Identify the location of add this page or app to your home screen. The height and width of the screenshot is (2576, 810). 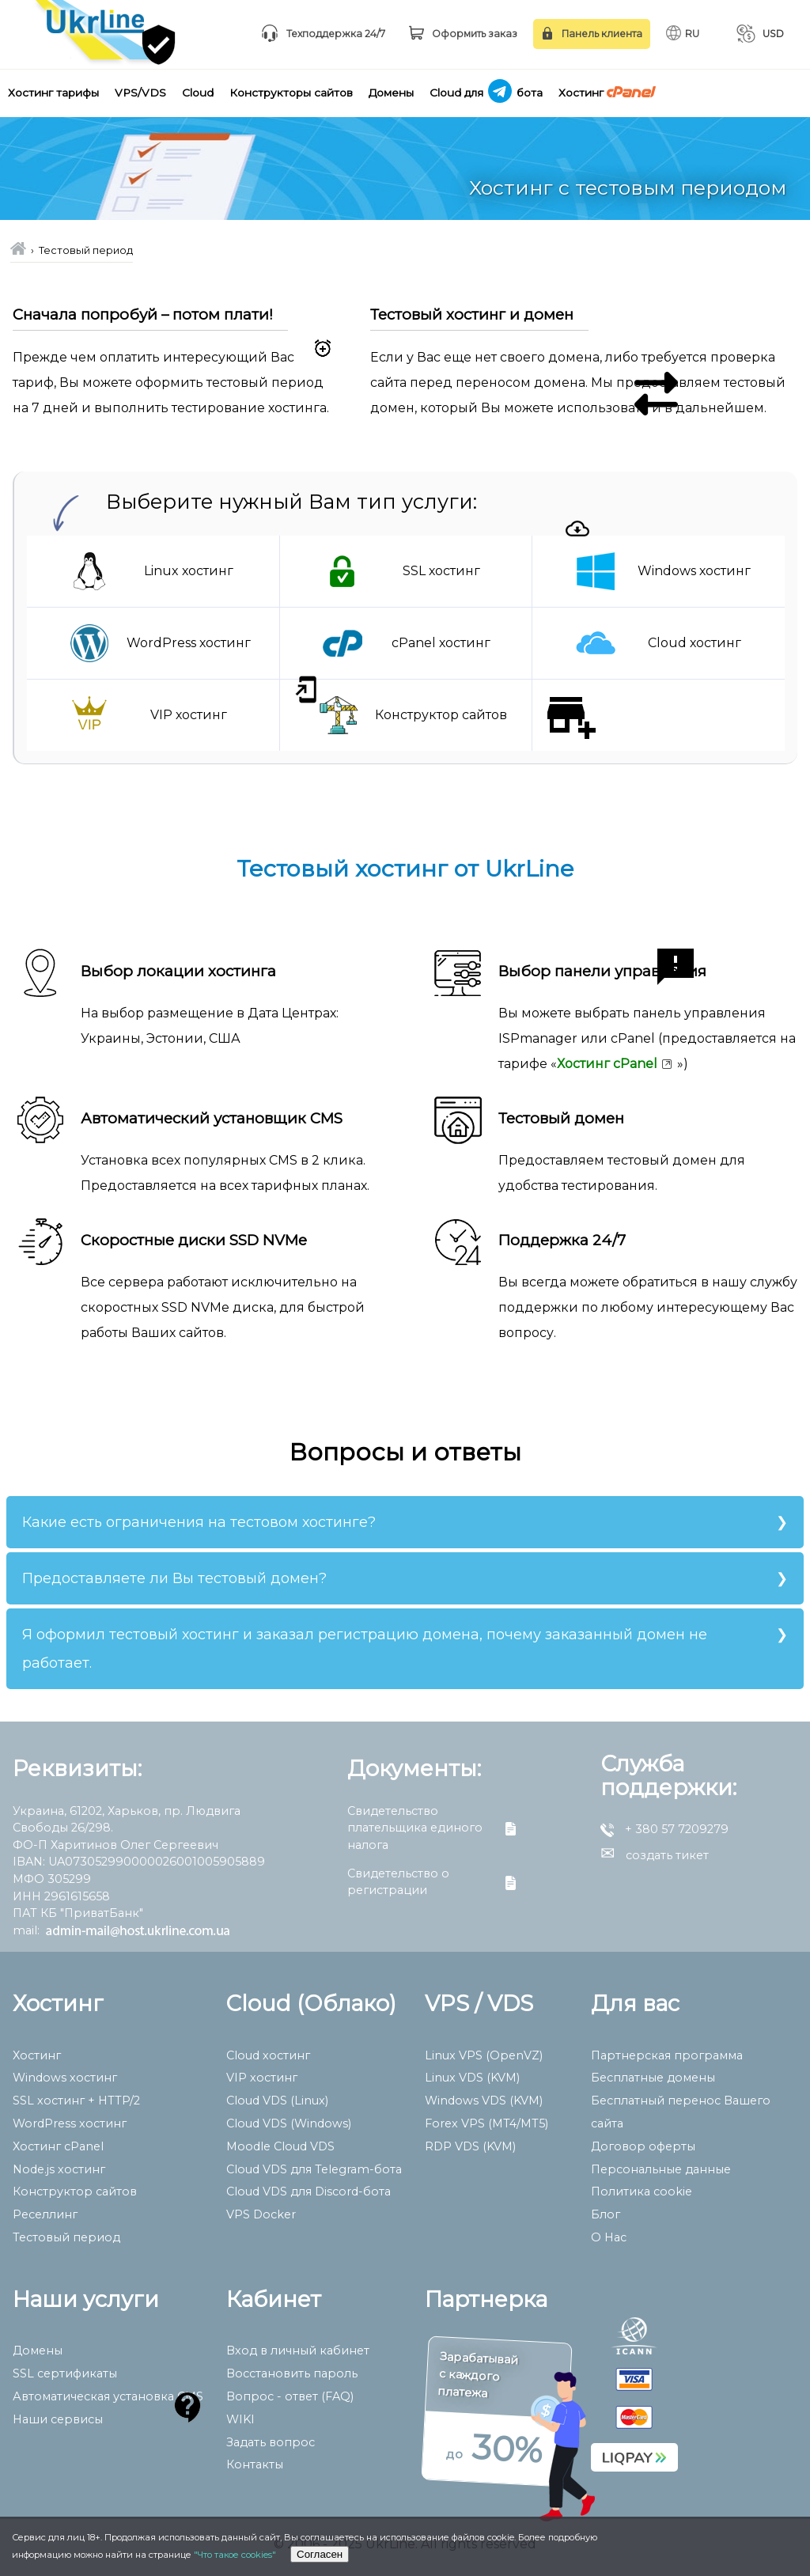
(306, 689).